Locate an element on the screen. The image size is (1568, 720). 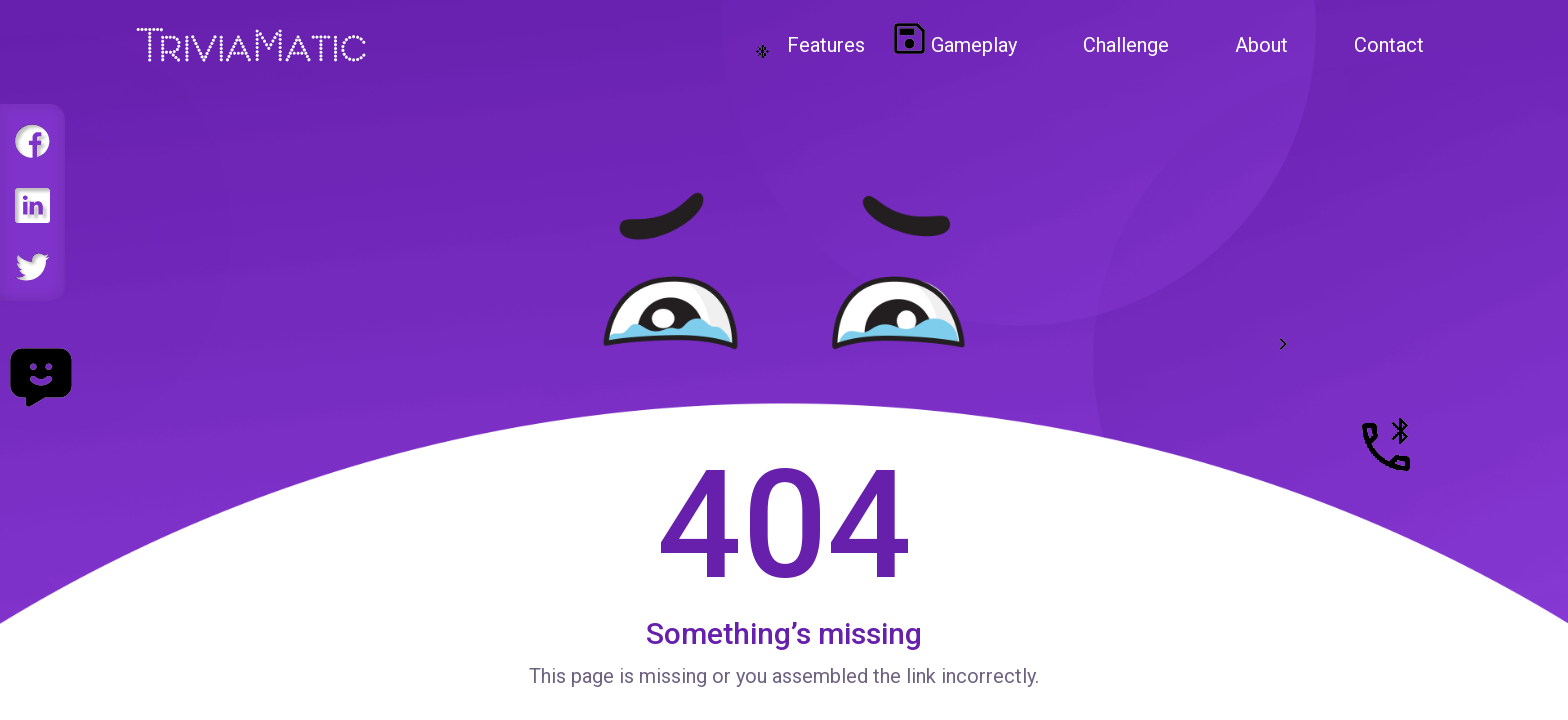
save current file or document is located at coordinates (909, 38).